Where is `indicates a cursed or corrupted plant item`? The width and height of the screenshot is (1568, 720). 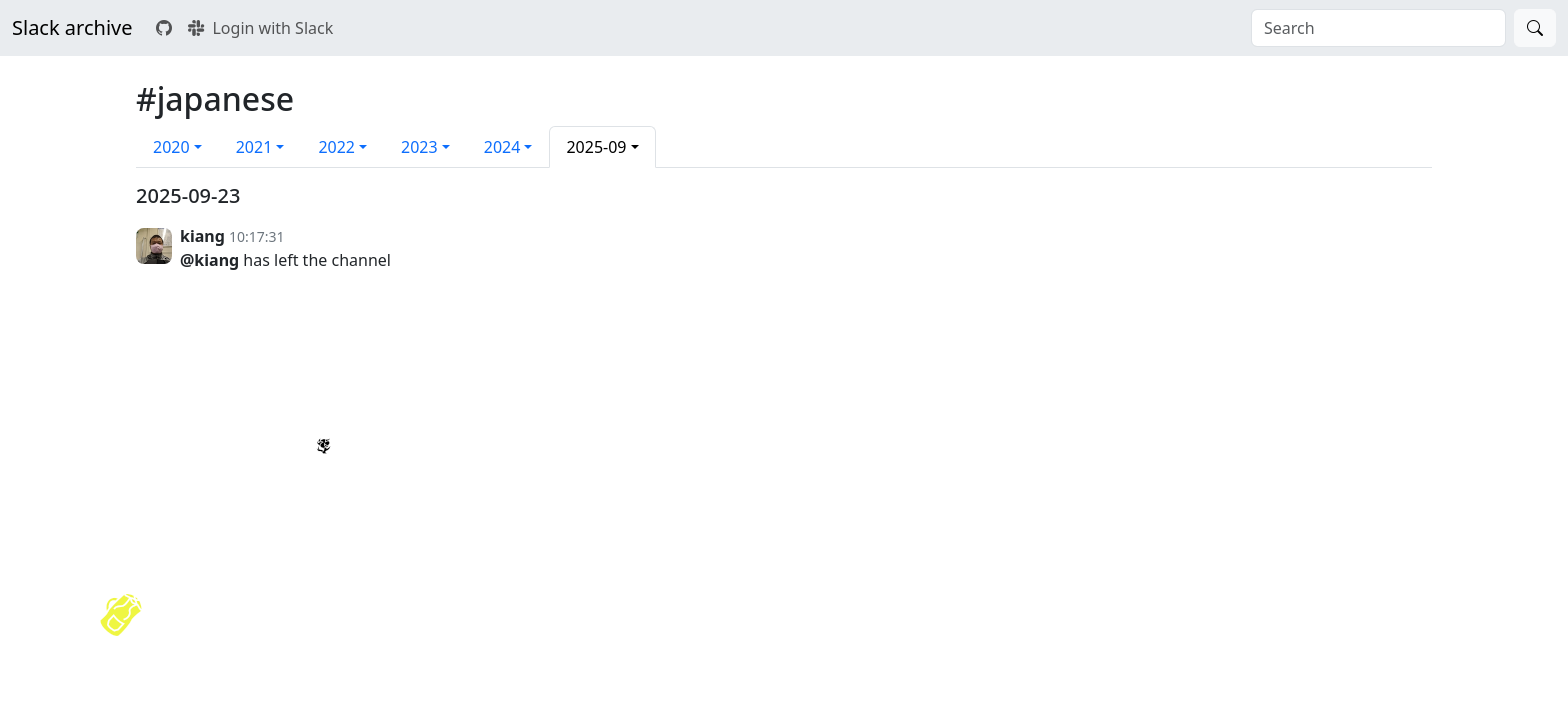 indicates a cursed or corrupted plant item is located at coordinates (324, 446).